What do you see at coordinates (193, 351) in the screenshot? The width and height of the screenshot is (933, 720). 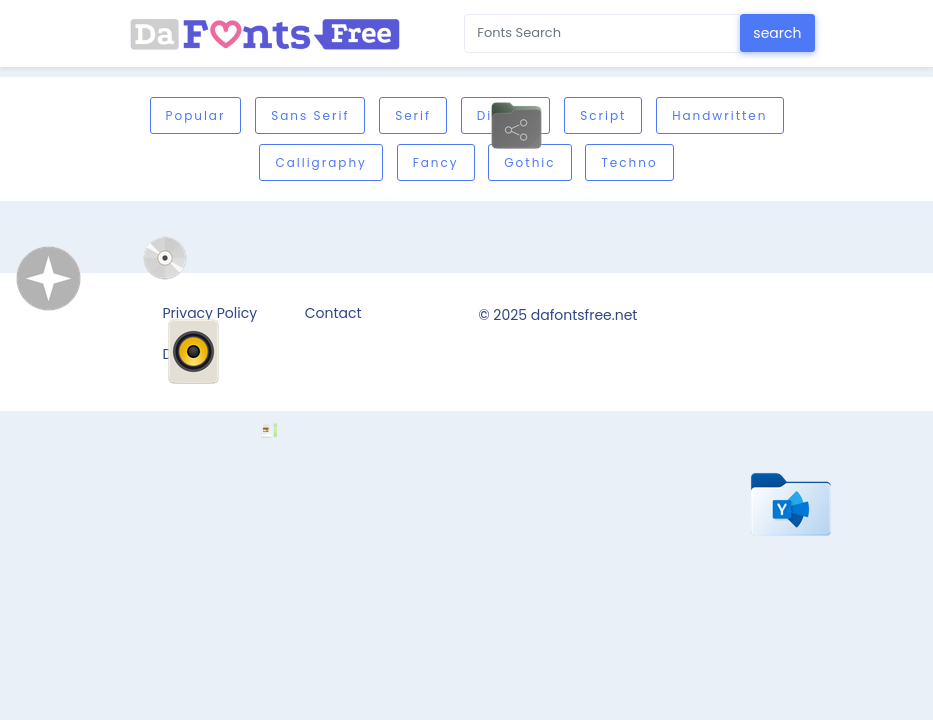 I see `open Rhythmbox music player` at bounding box center [193, 351].